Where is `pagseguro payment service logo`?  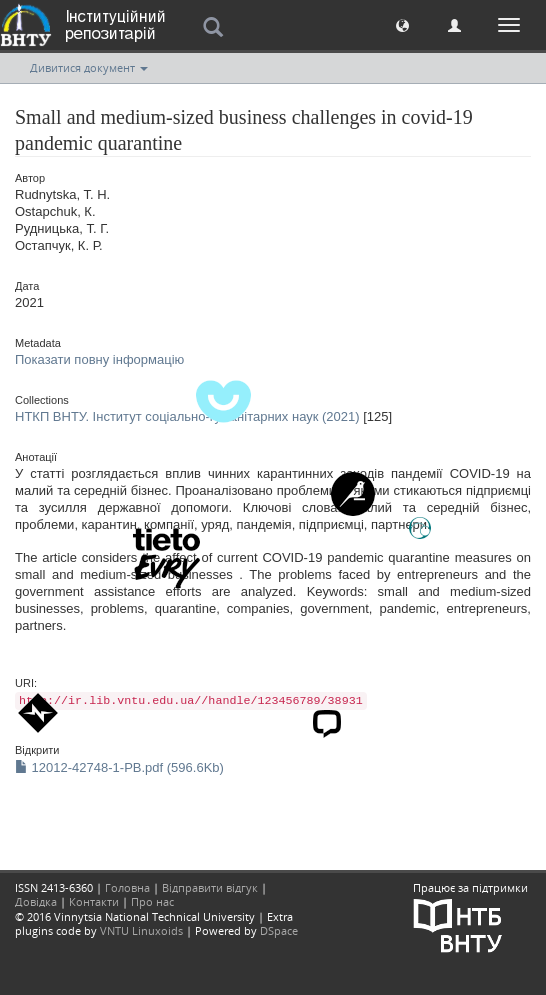
pagseguro payment service logo is located at coordinates (420, 528).